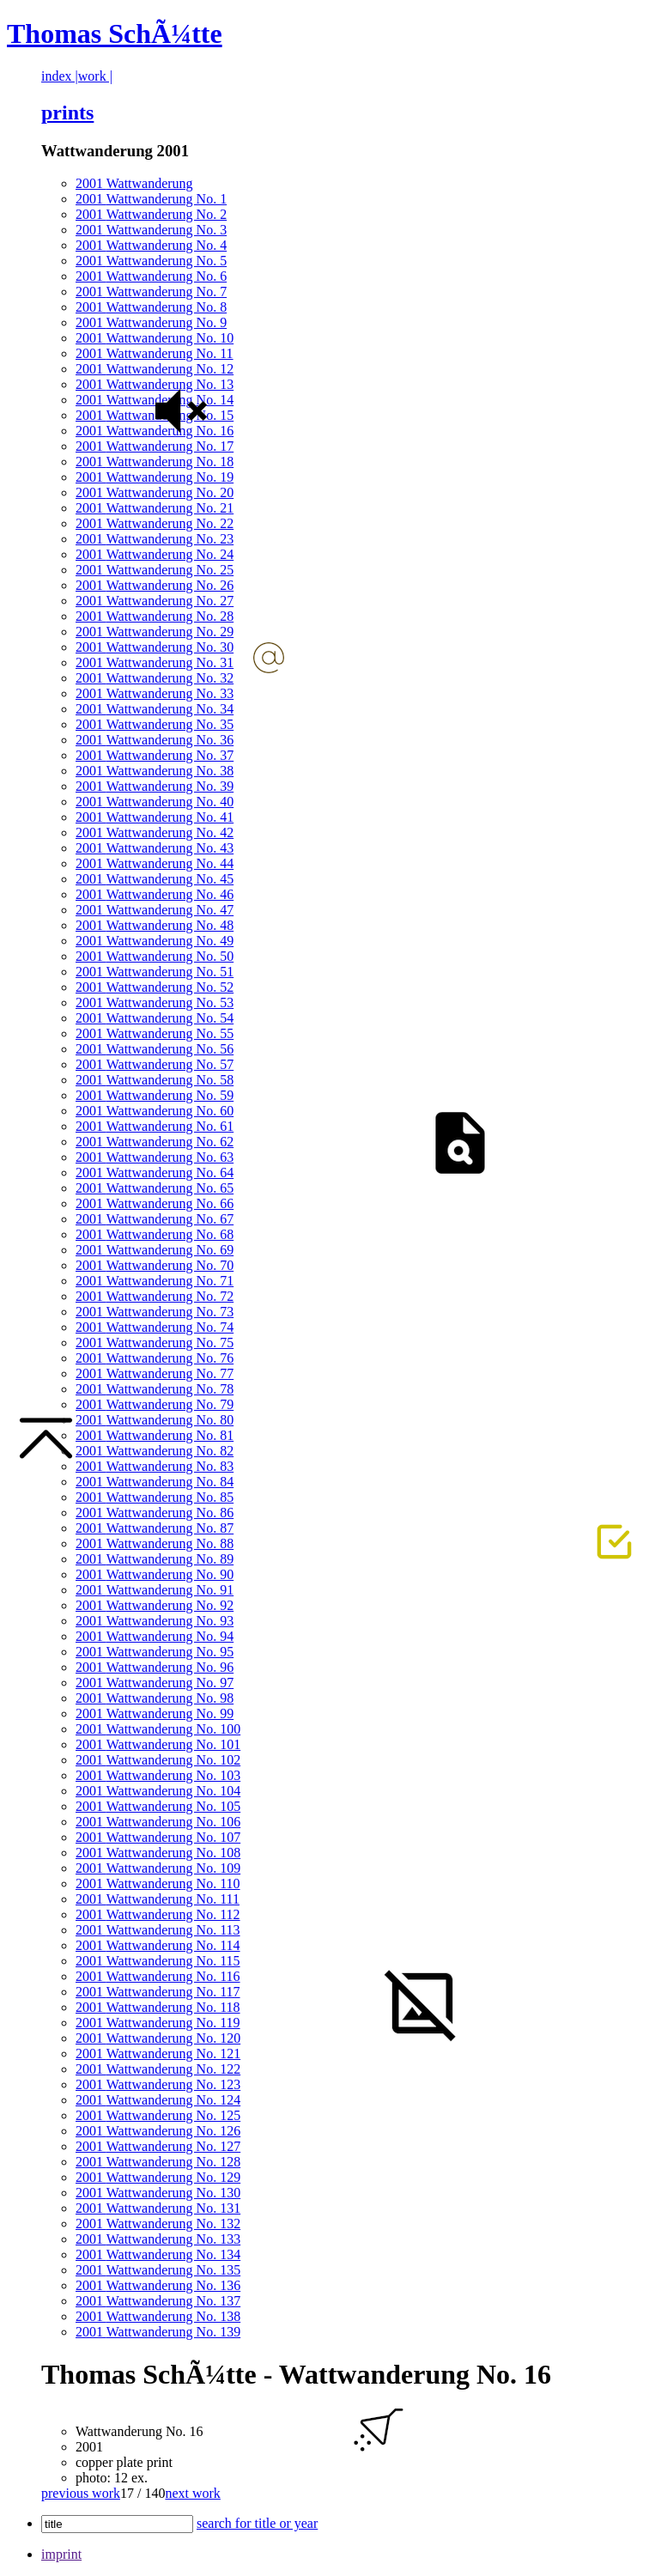 This screenshot has width=661, height=2576. I want to click on mute audio or sound, so click(183, 410).